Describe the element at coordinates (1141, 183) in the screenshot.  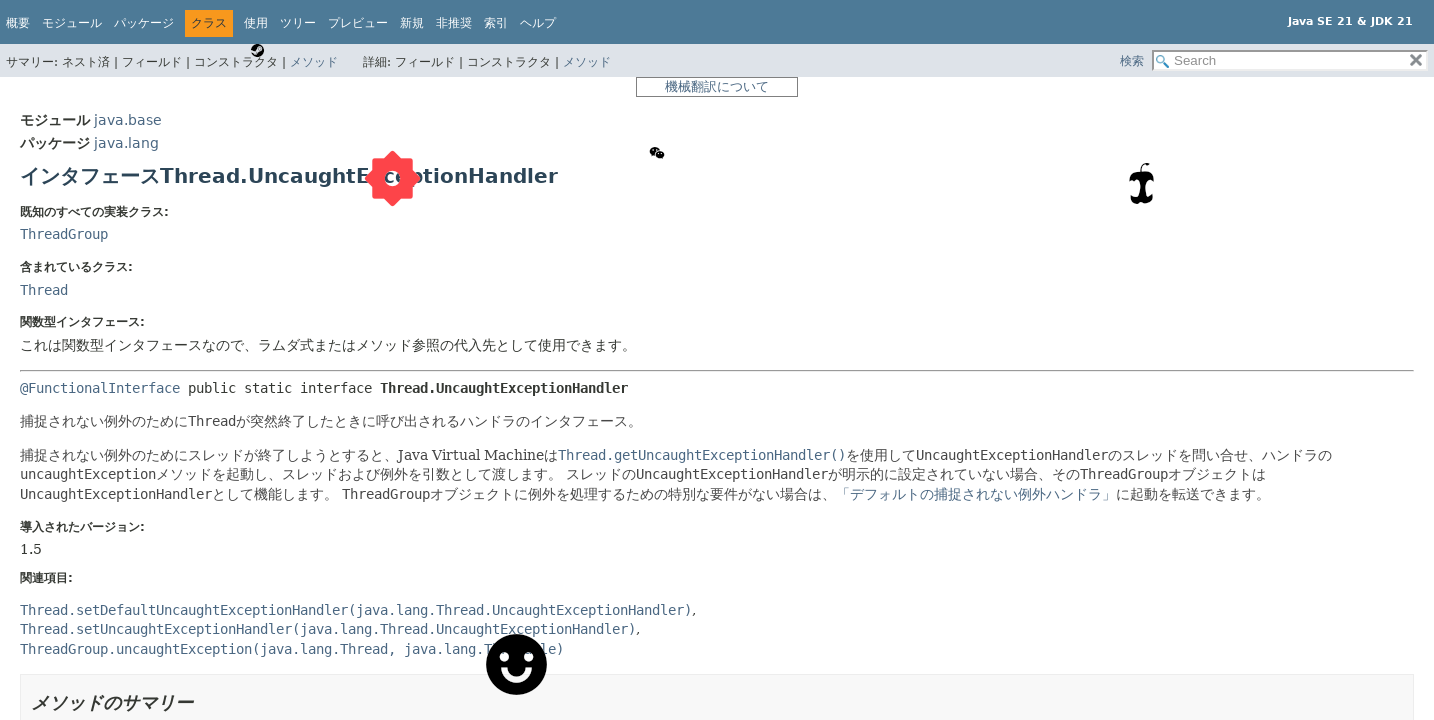
I see `nf-core bioinformatics workflow community logo` at that location.